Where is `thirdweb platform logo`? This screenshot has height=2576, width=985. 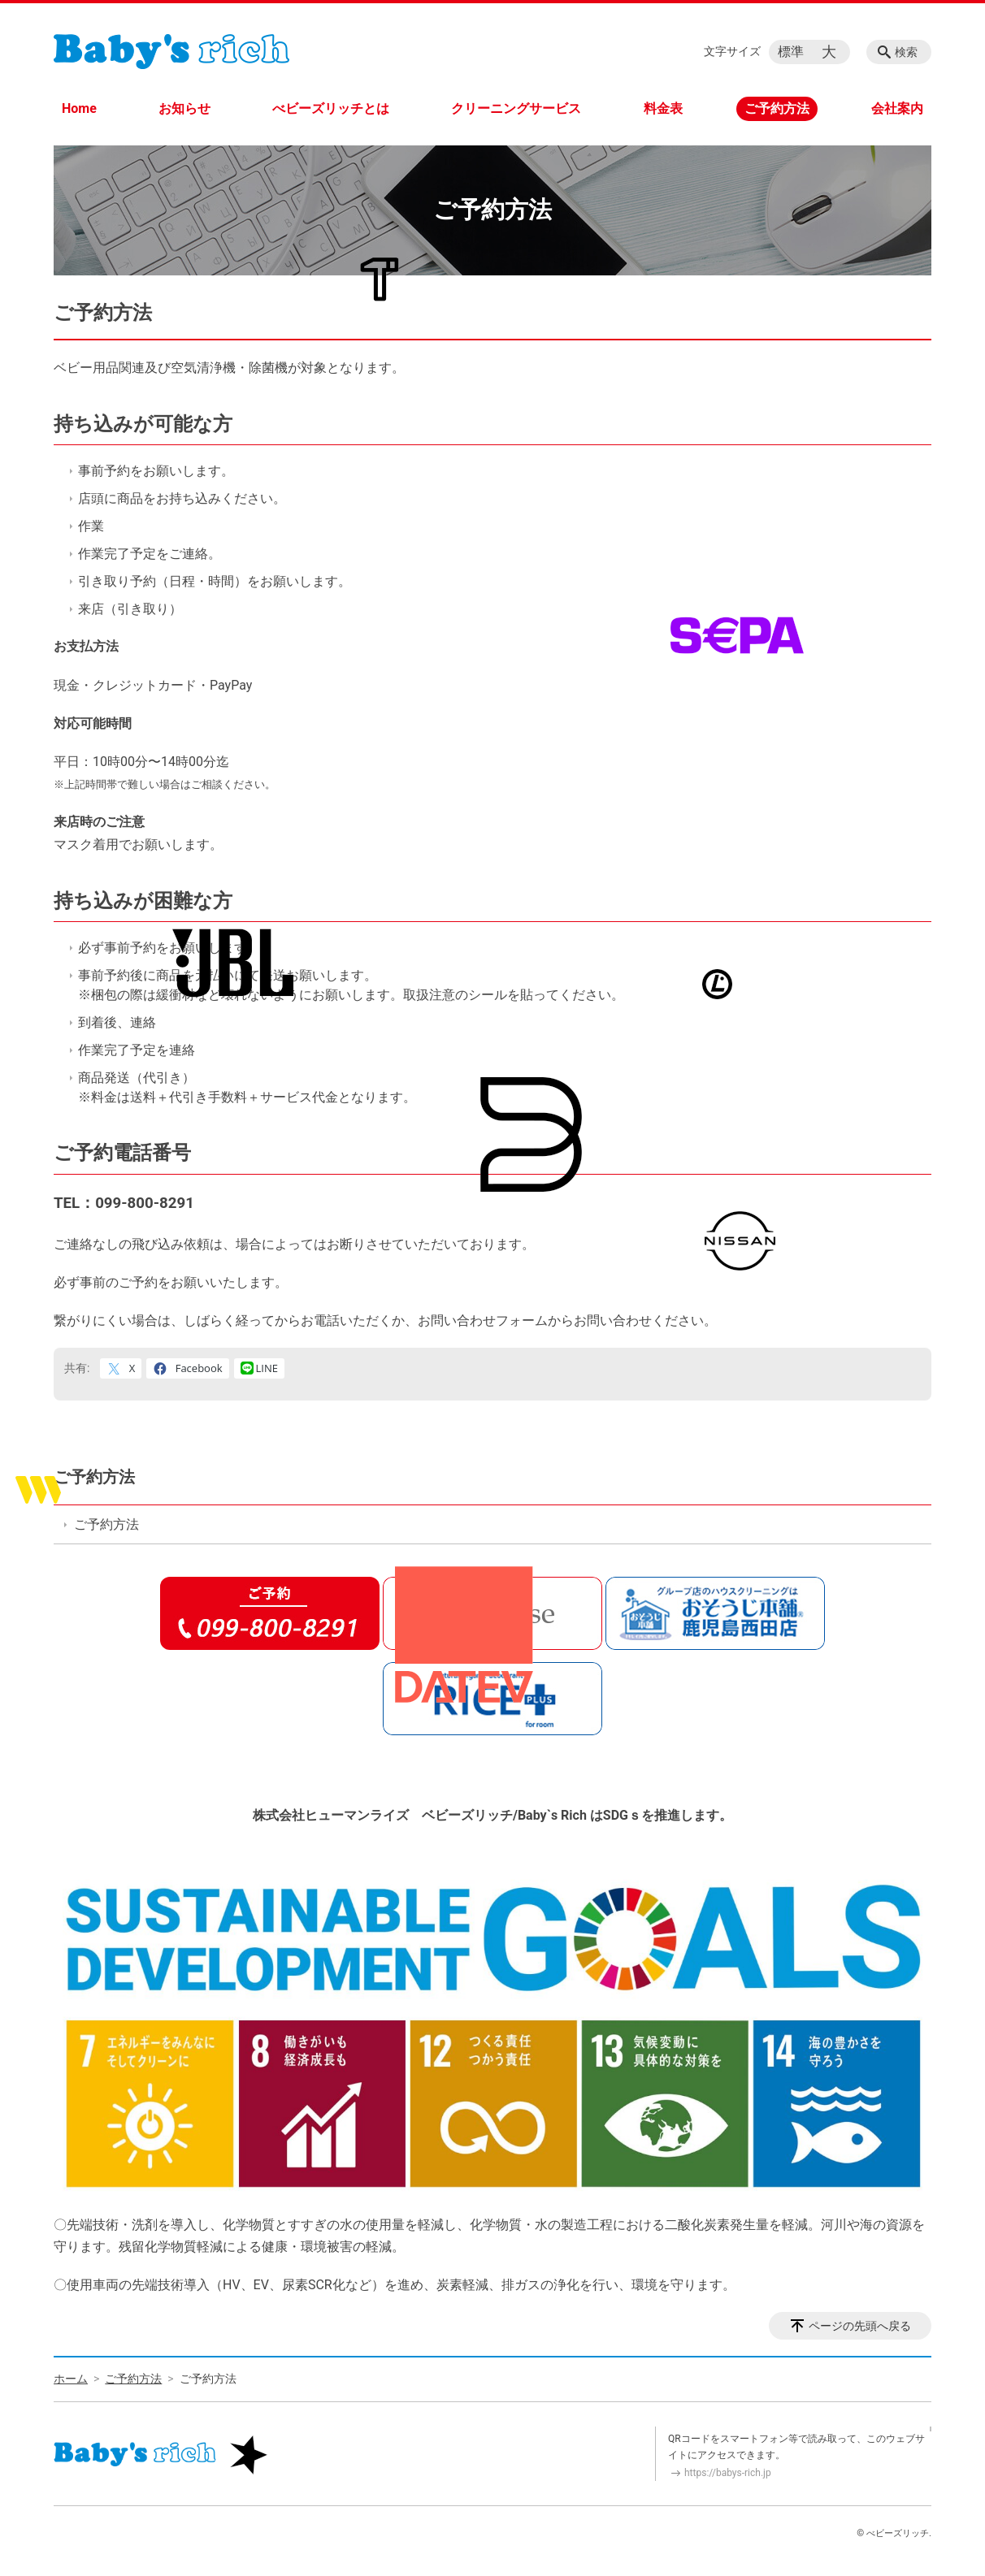
thirdweb platform logo is located at coordinates (38, 1490).